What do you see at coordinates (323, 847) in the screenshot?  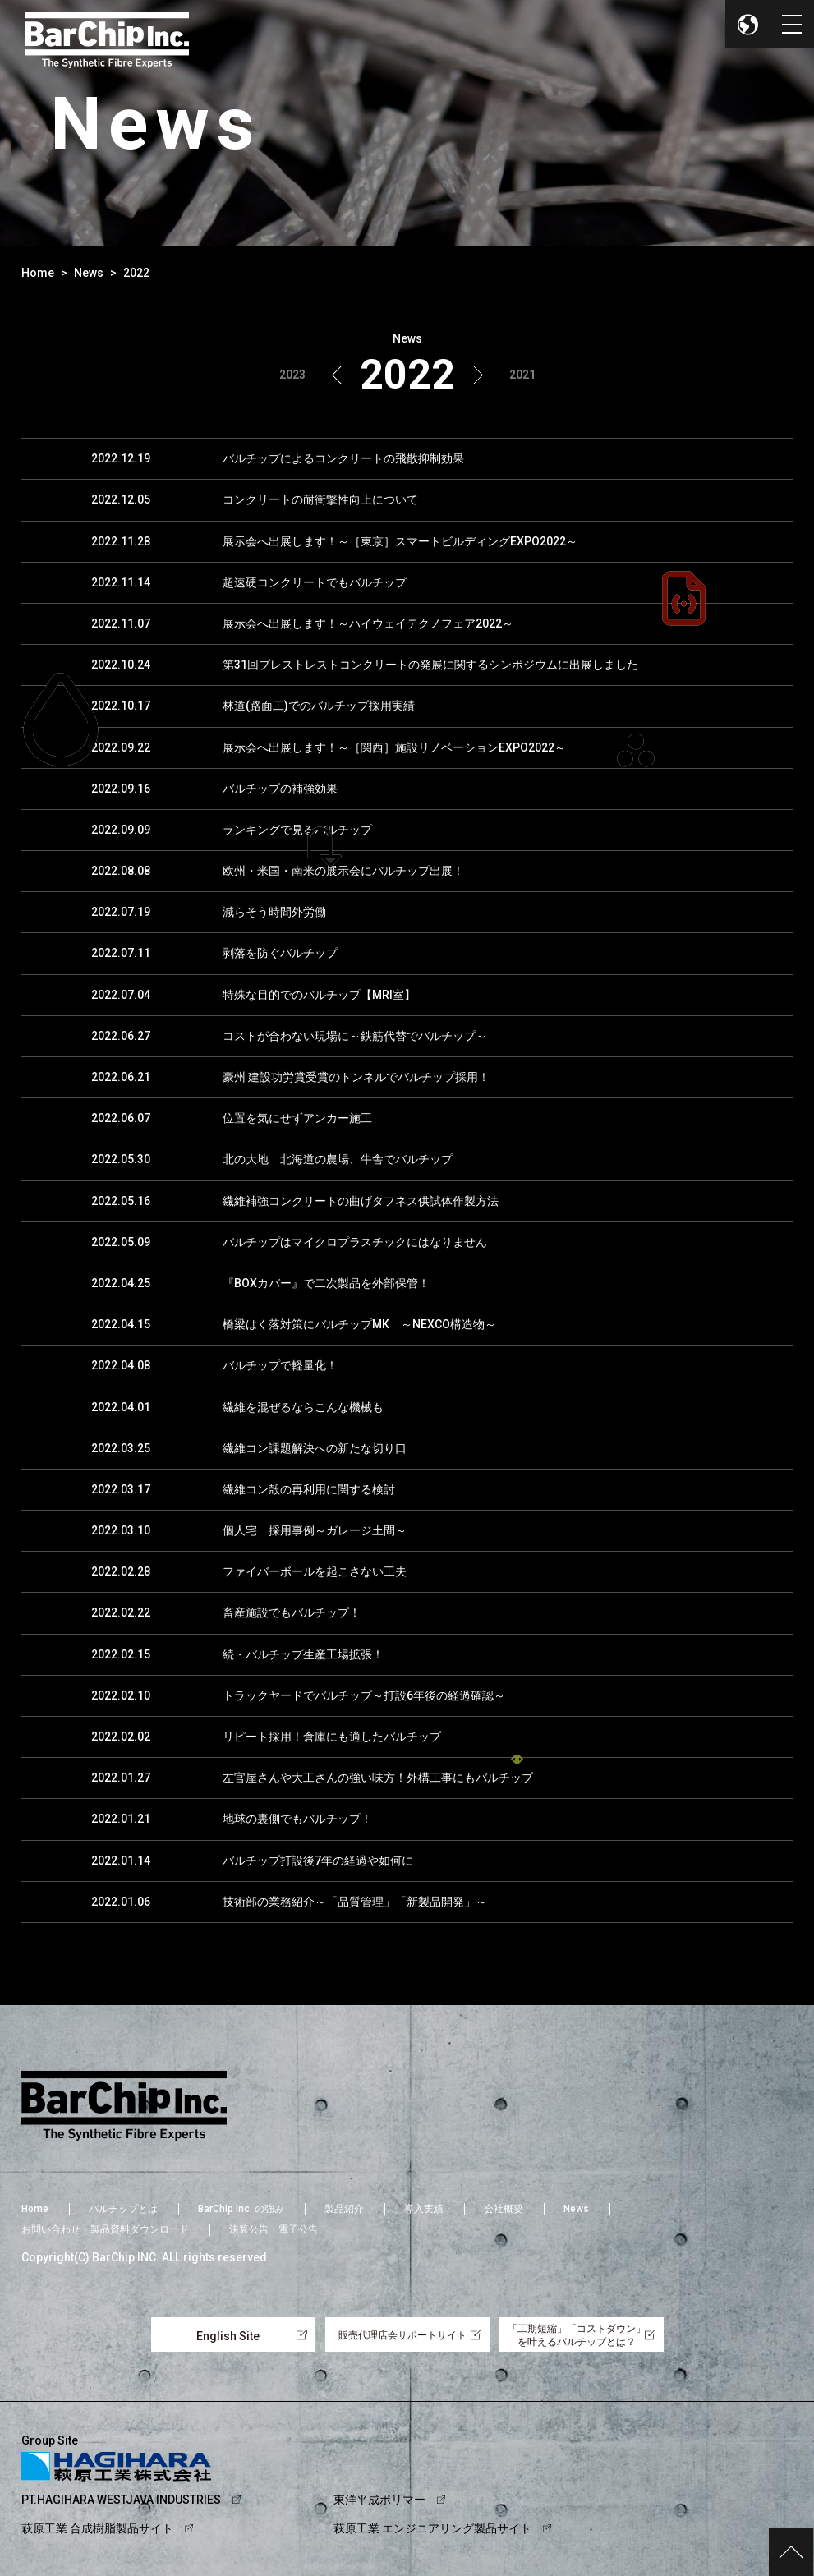 I see `redo or repeat last action` at bounding box center [323, 847].